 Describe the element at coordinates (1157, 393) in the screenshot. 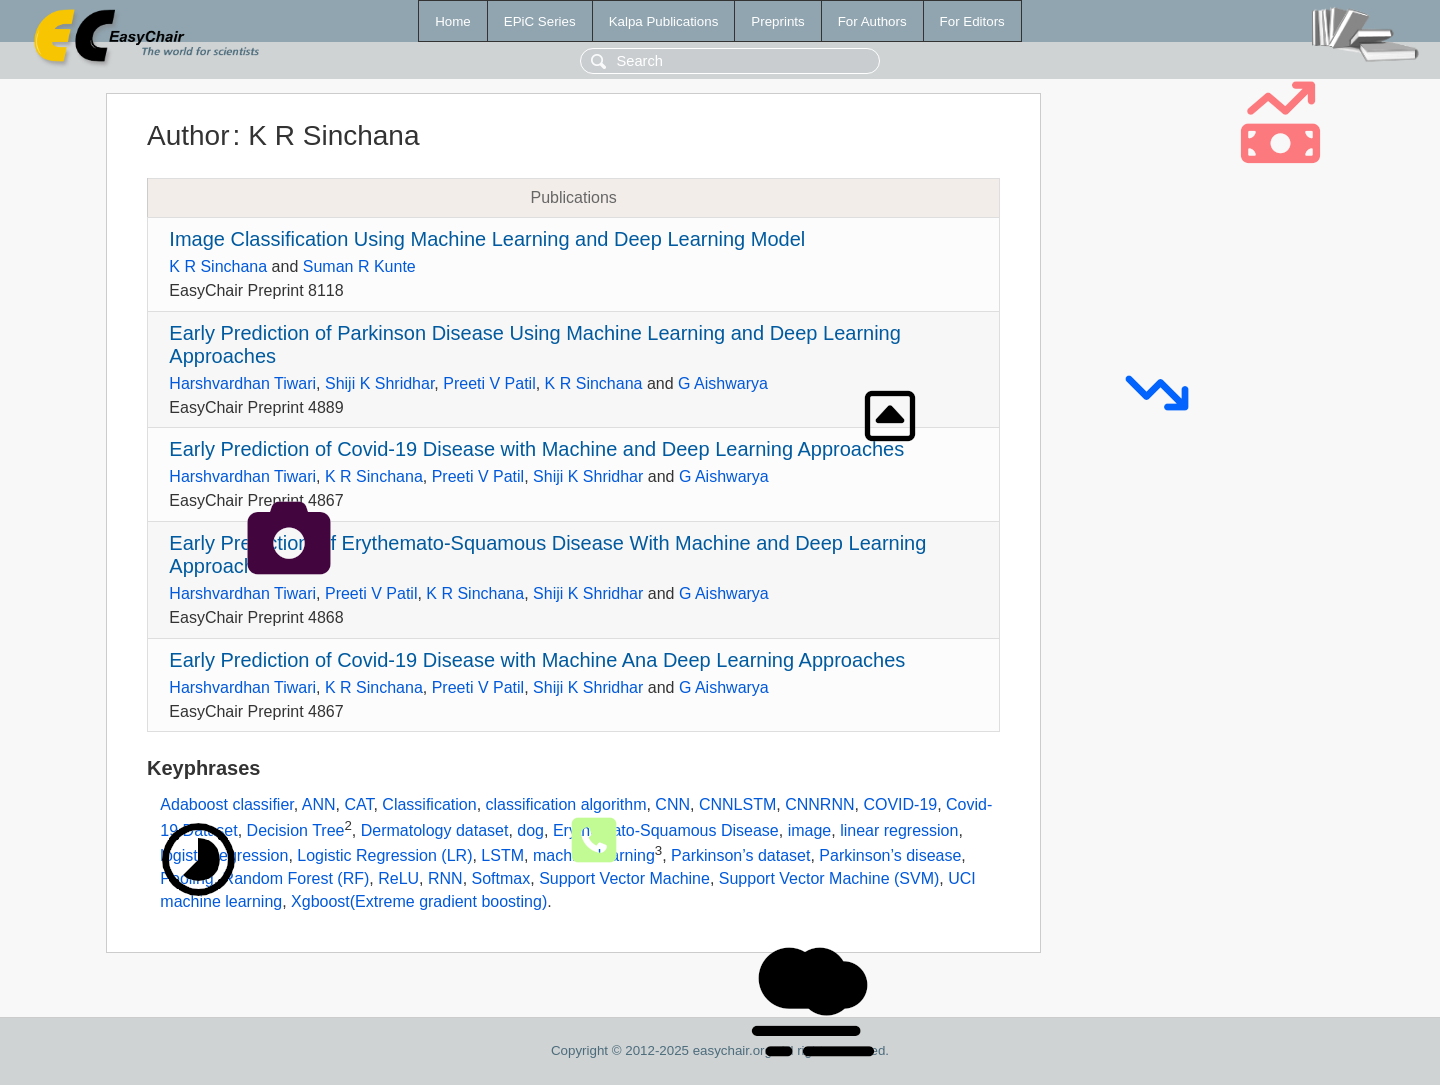

I see `indicates a declining trend or decrease in value` at that location.